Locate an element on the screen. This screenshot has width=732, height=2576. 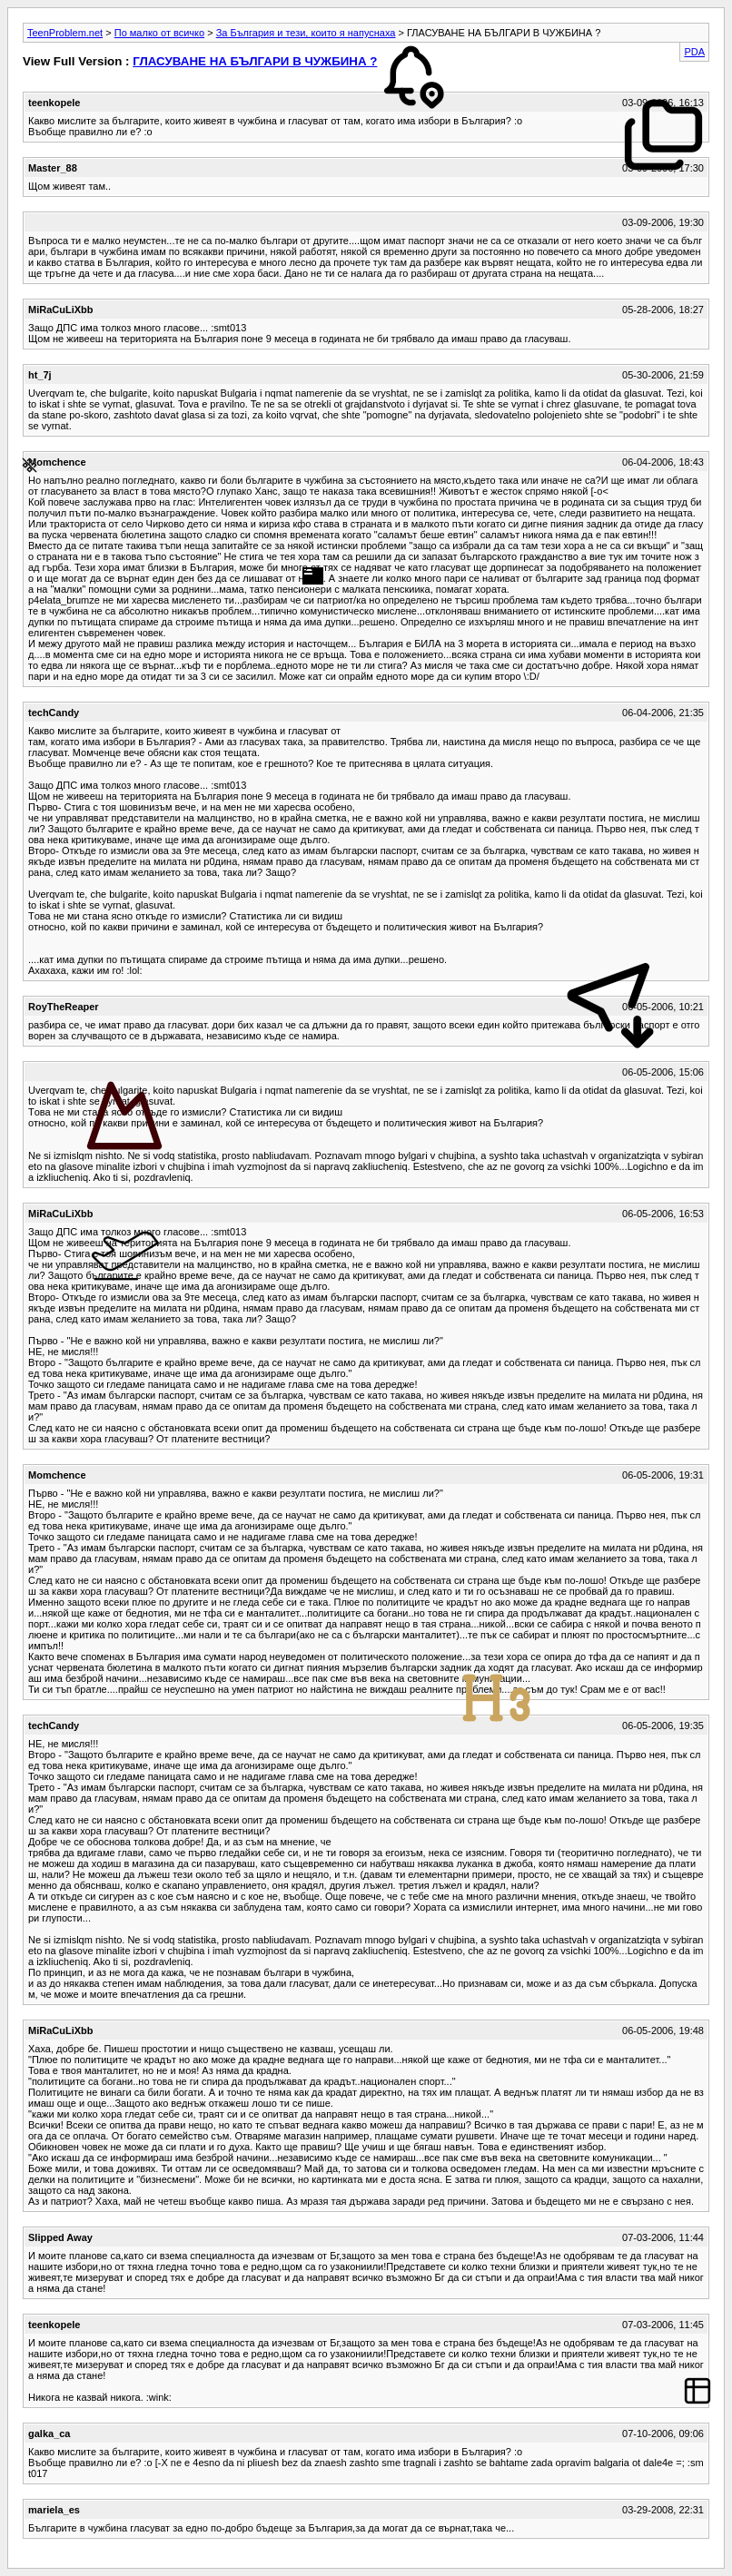
view data in table format is located at coordinates (697, 2391).